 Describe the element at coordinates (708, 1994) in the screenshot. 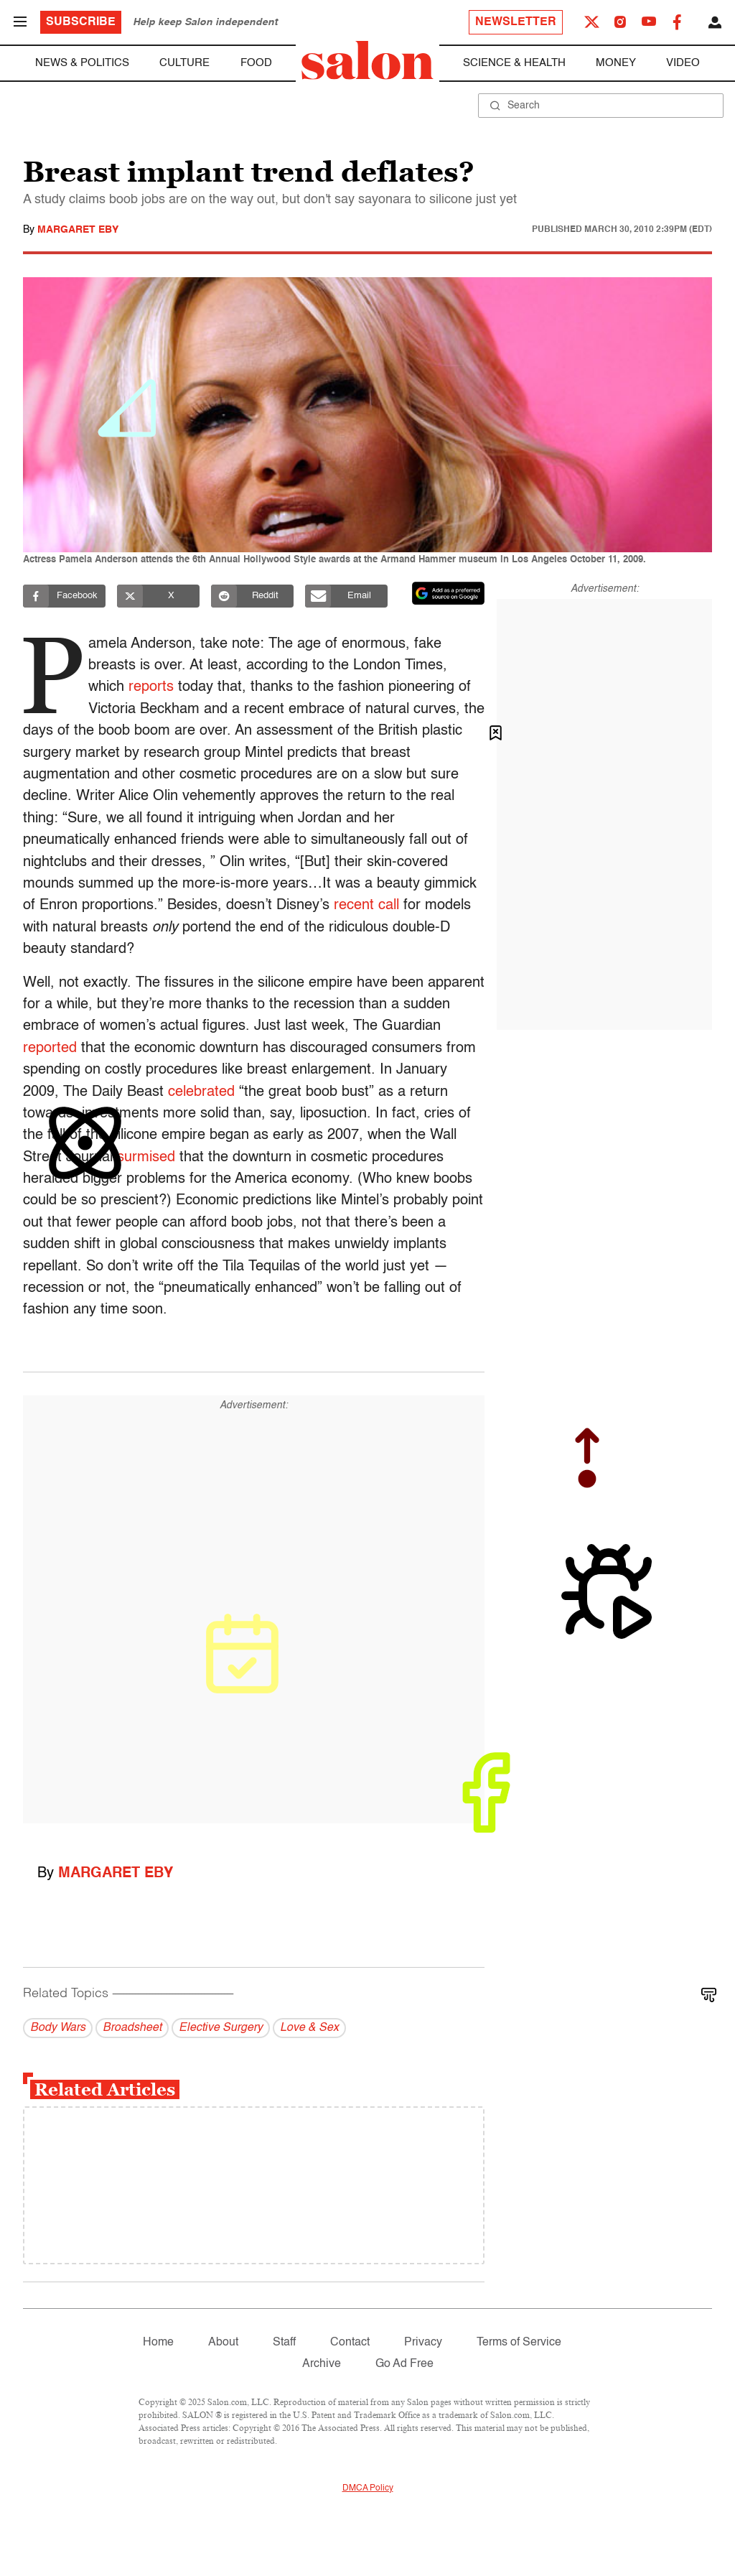

I see `adjust air conditioning or ventilation settings` at that location.